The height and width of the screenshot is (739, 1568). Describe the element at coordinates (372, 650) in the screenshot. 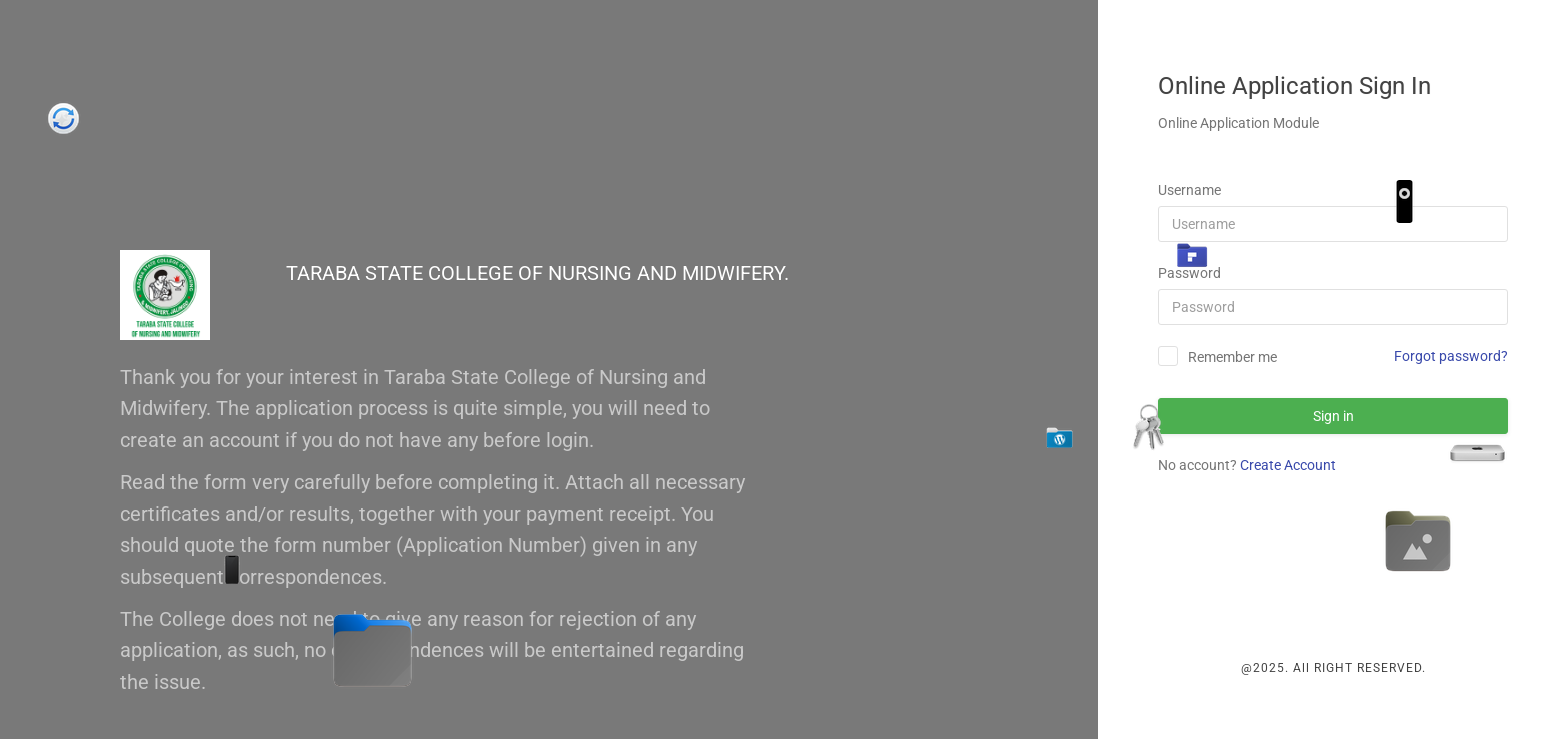

I see `open folder to view contents` at that location.